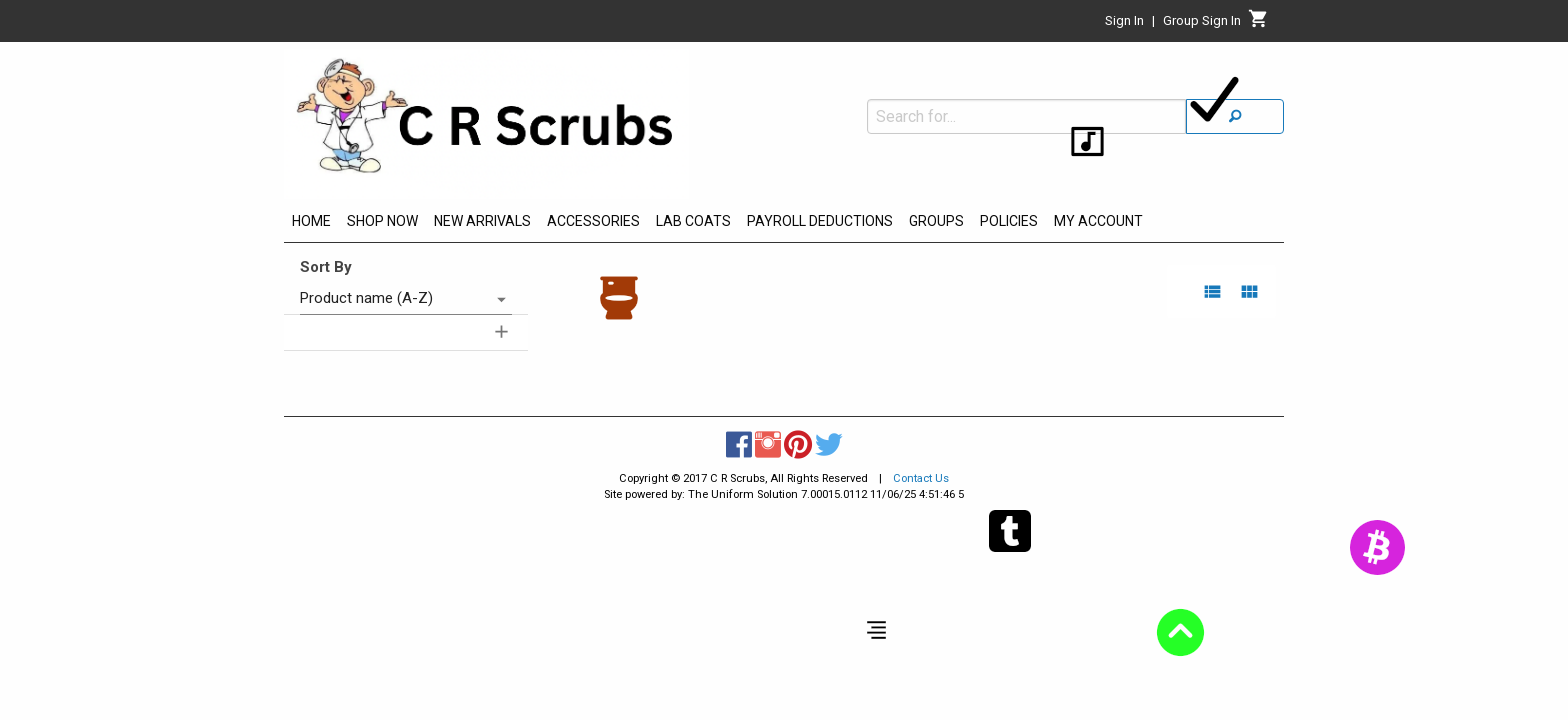 The height and width of the screenshot is (720, 1568). Describe the element at coordinates (876, 629) in the screenshot. I see `align text to the right` at that location.